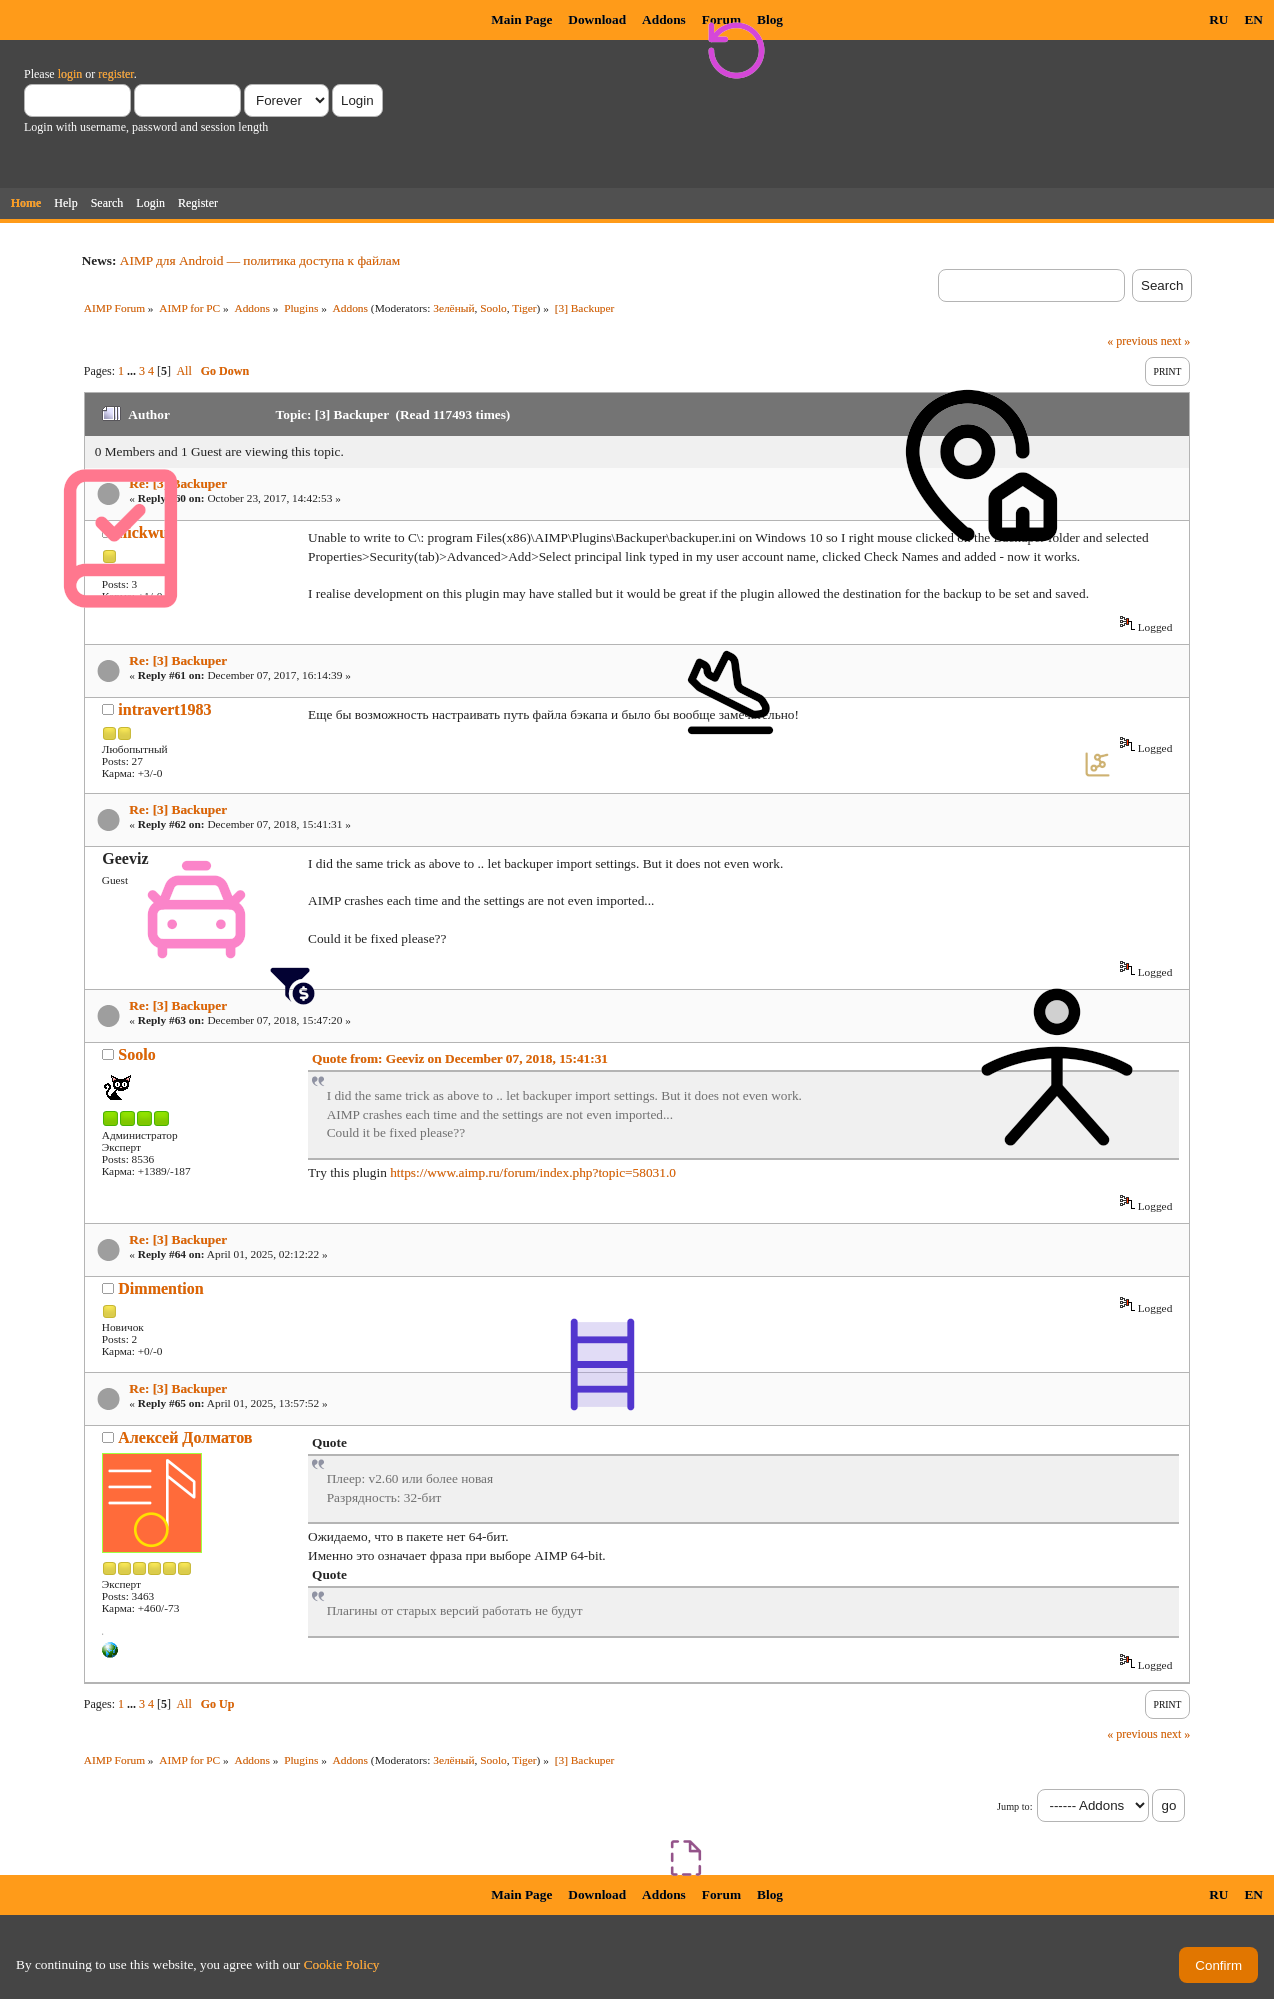 This screenshot has height=1999, width=1274. I want to click on view network analytics or graph data, so click(1097, 764).